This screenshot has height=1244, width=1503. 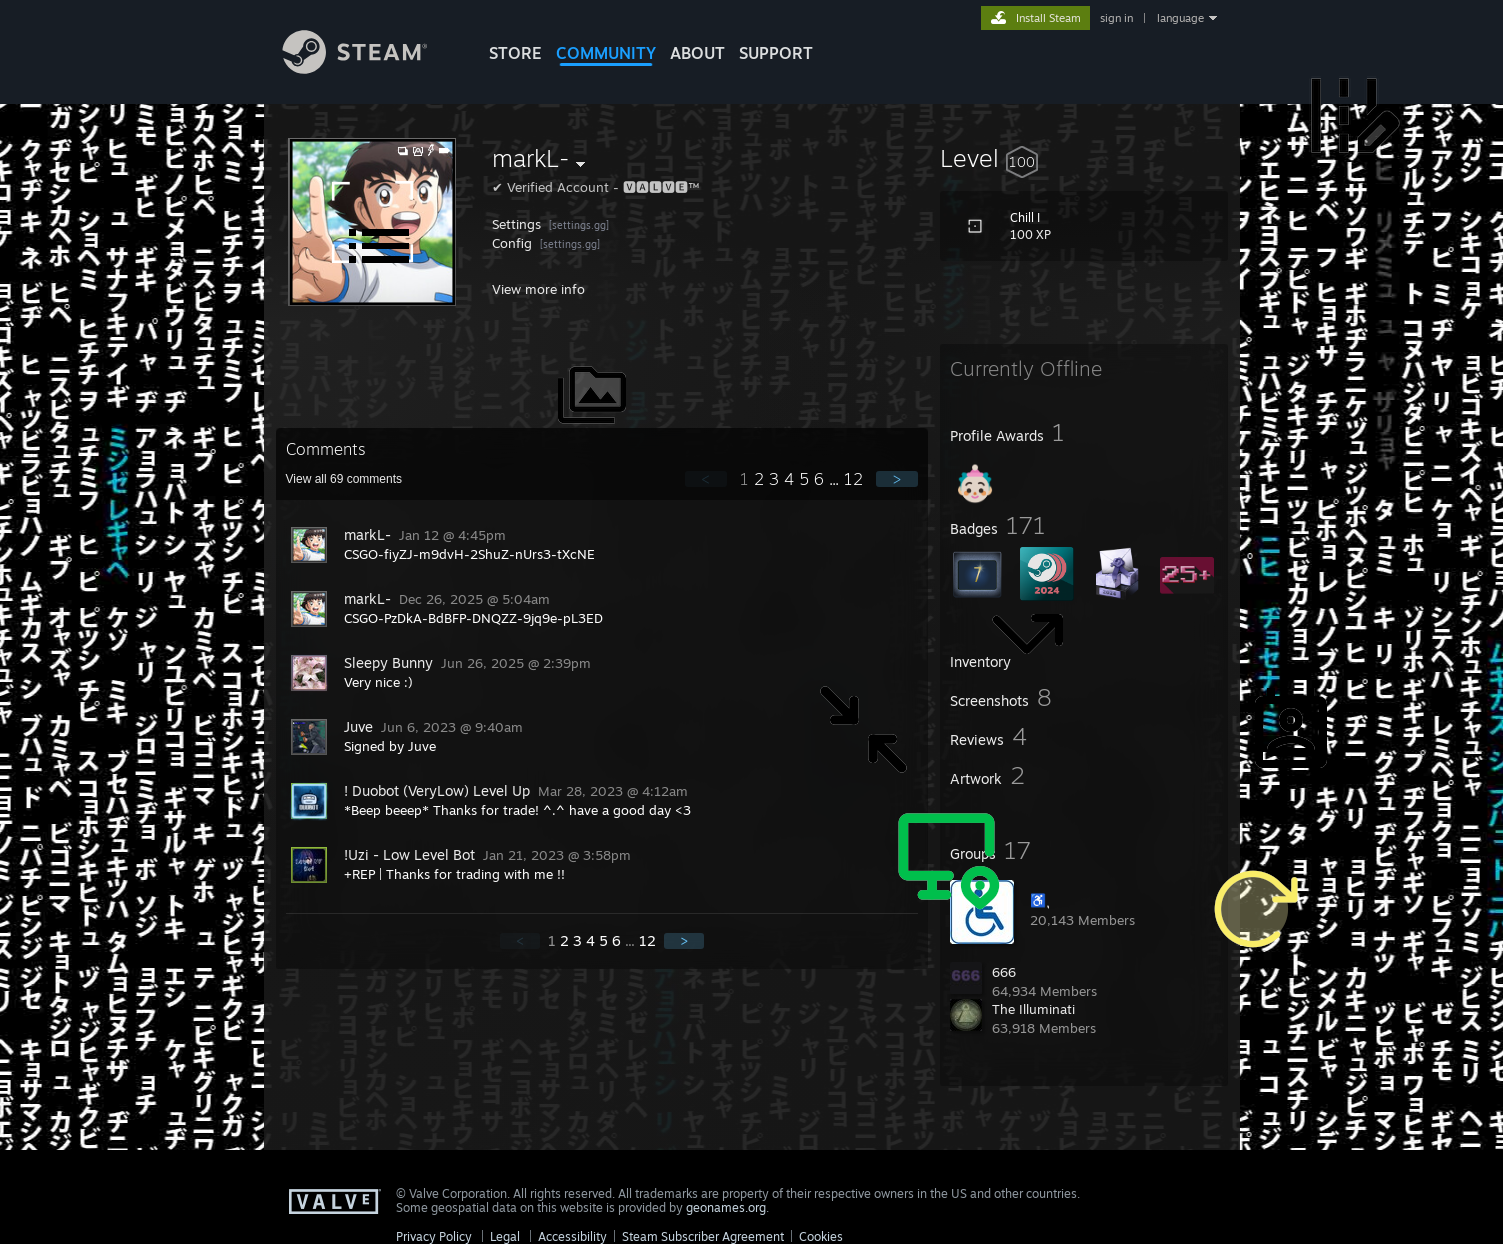 I want to click on minimize or reduce window size, so click(x=863, y=729).